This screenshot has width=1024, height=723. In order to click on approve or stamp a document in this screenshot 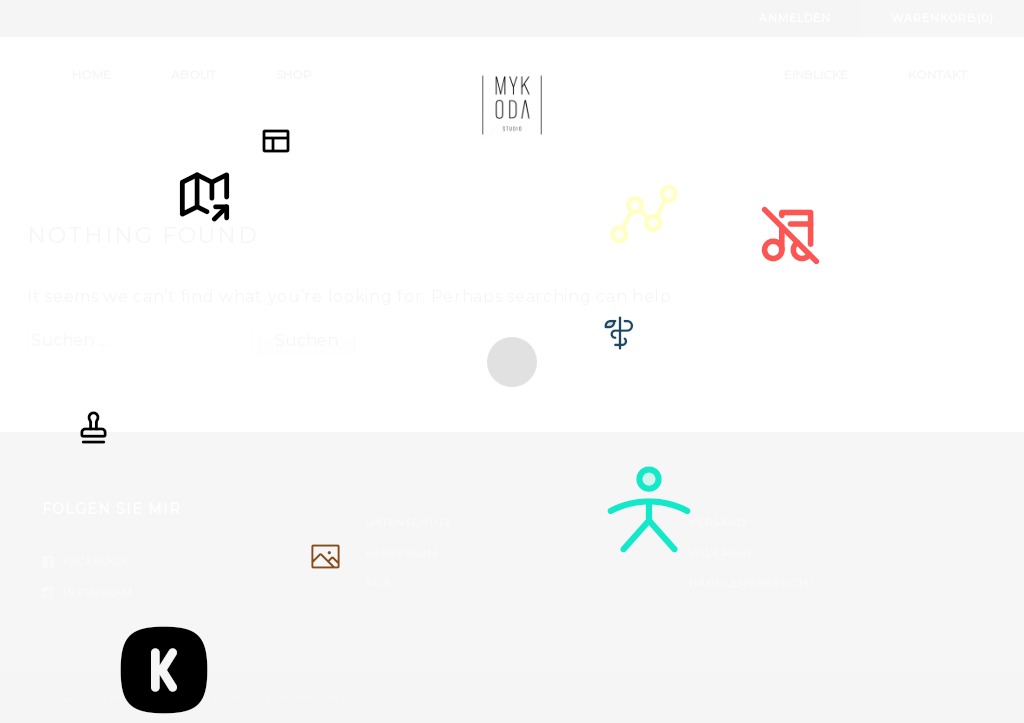, I will do `click(93, 427)`.